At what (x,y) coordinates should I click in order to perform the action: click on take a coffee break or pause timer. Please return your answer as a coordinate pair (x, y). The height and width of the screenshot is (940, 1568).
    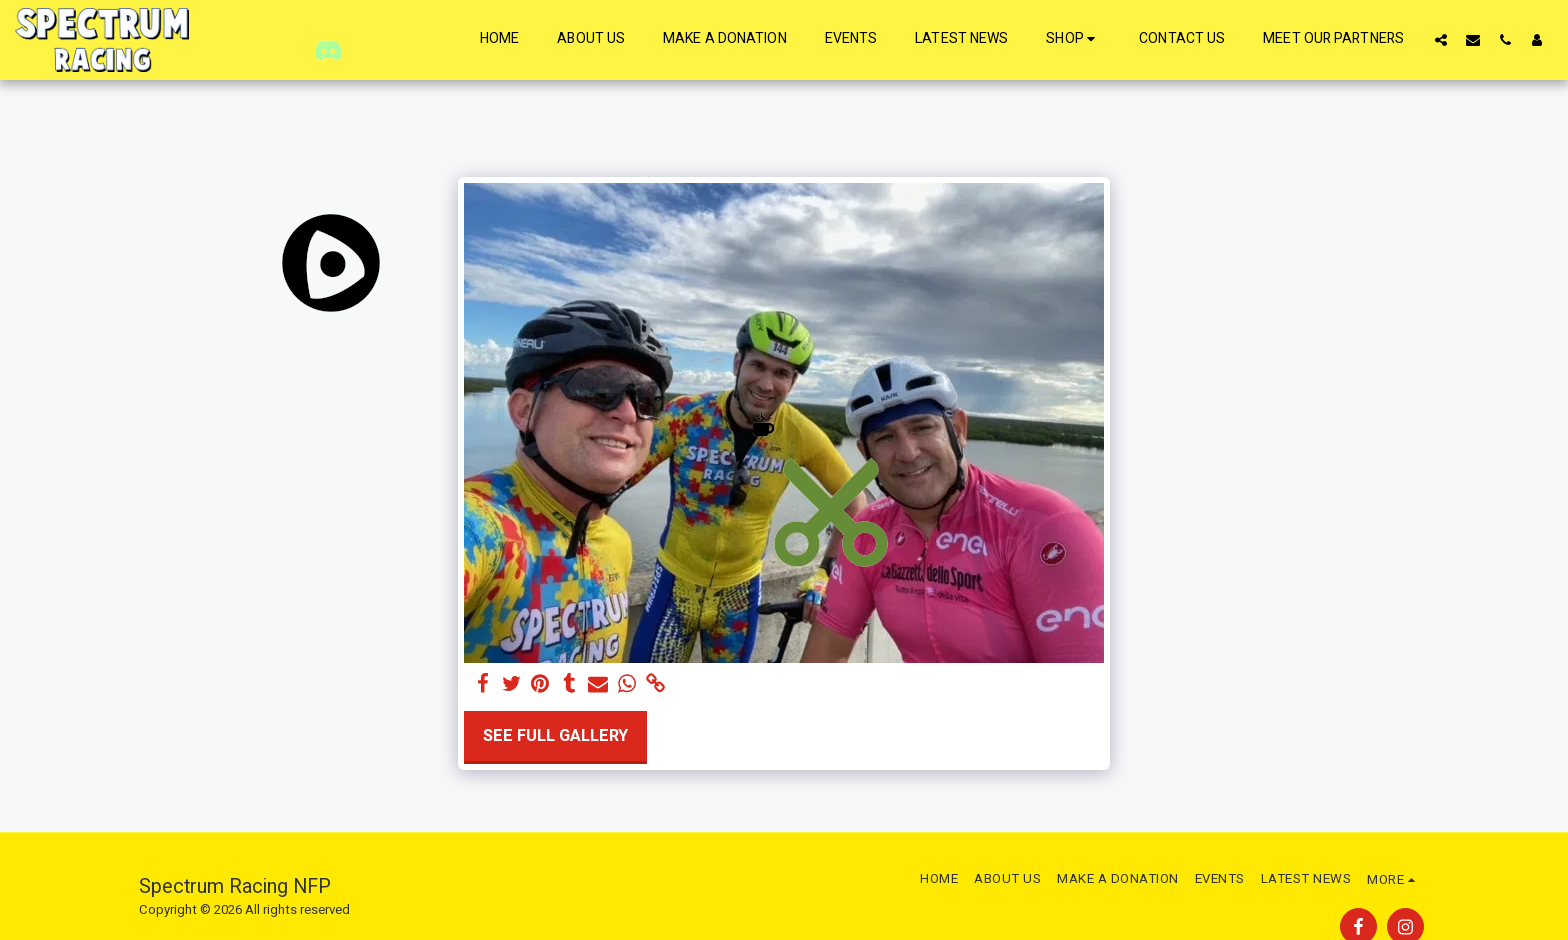
    Looking at the image, I should click on (762, 425).